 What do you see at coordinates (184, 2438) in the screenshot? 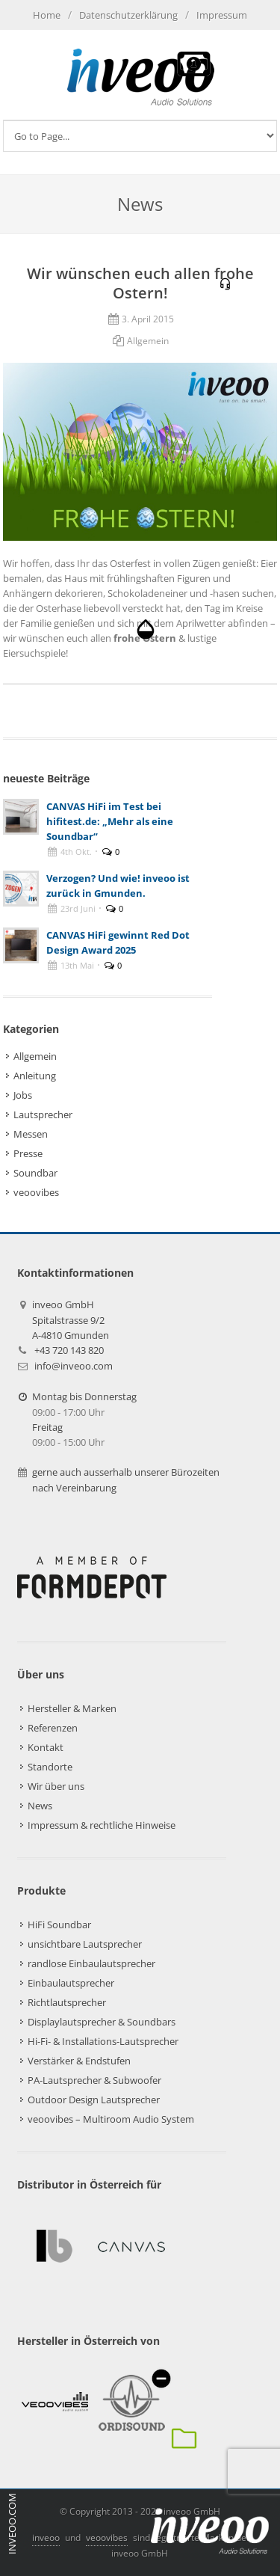
I see `open a folder to view its contents` at bounding box center [184, 2438].